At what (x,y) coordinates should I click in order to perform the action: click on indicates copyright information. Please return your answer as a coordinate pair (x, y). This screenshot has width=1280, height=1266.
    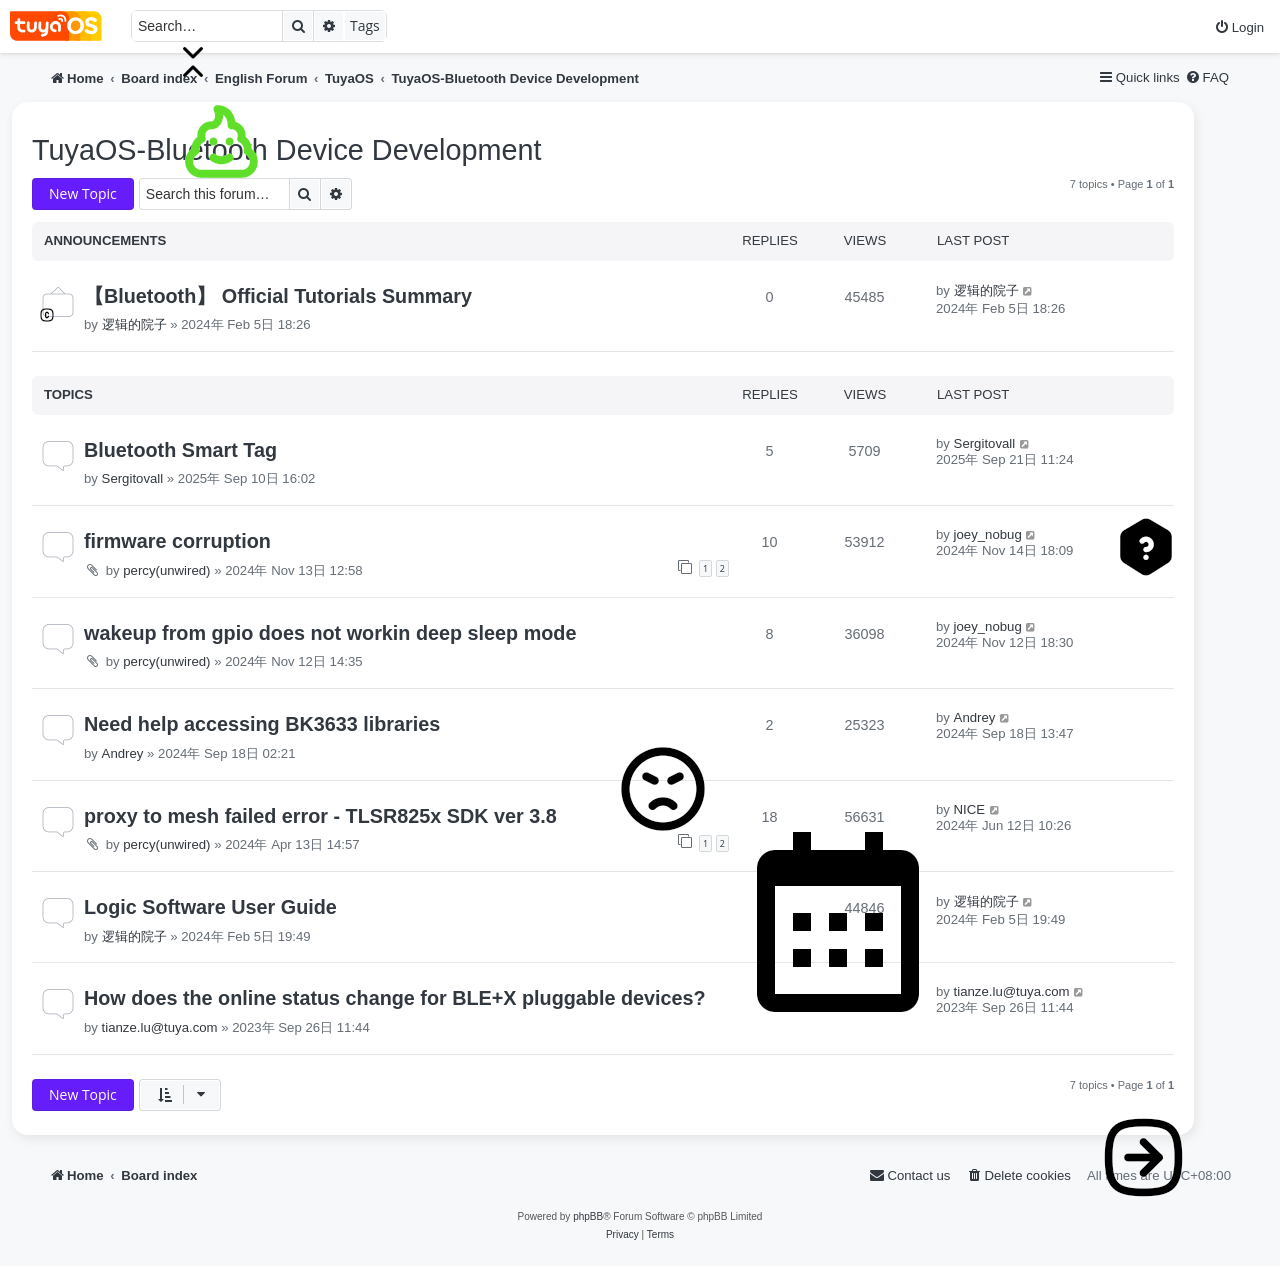
    Looking at the image, I should click on (47, 315).